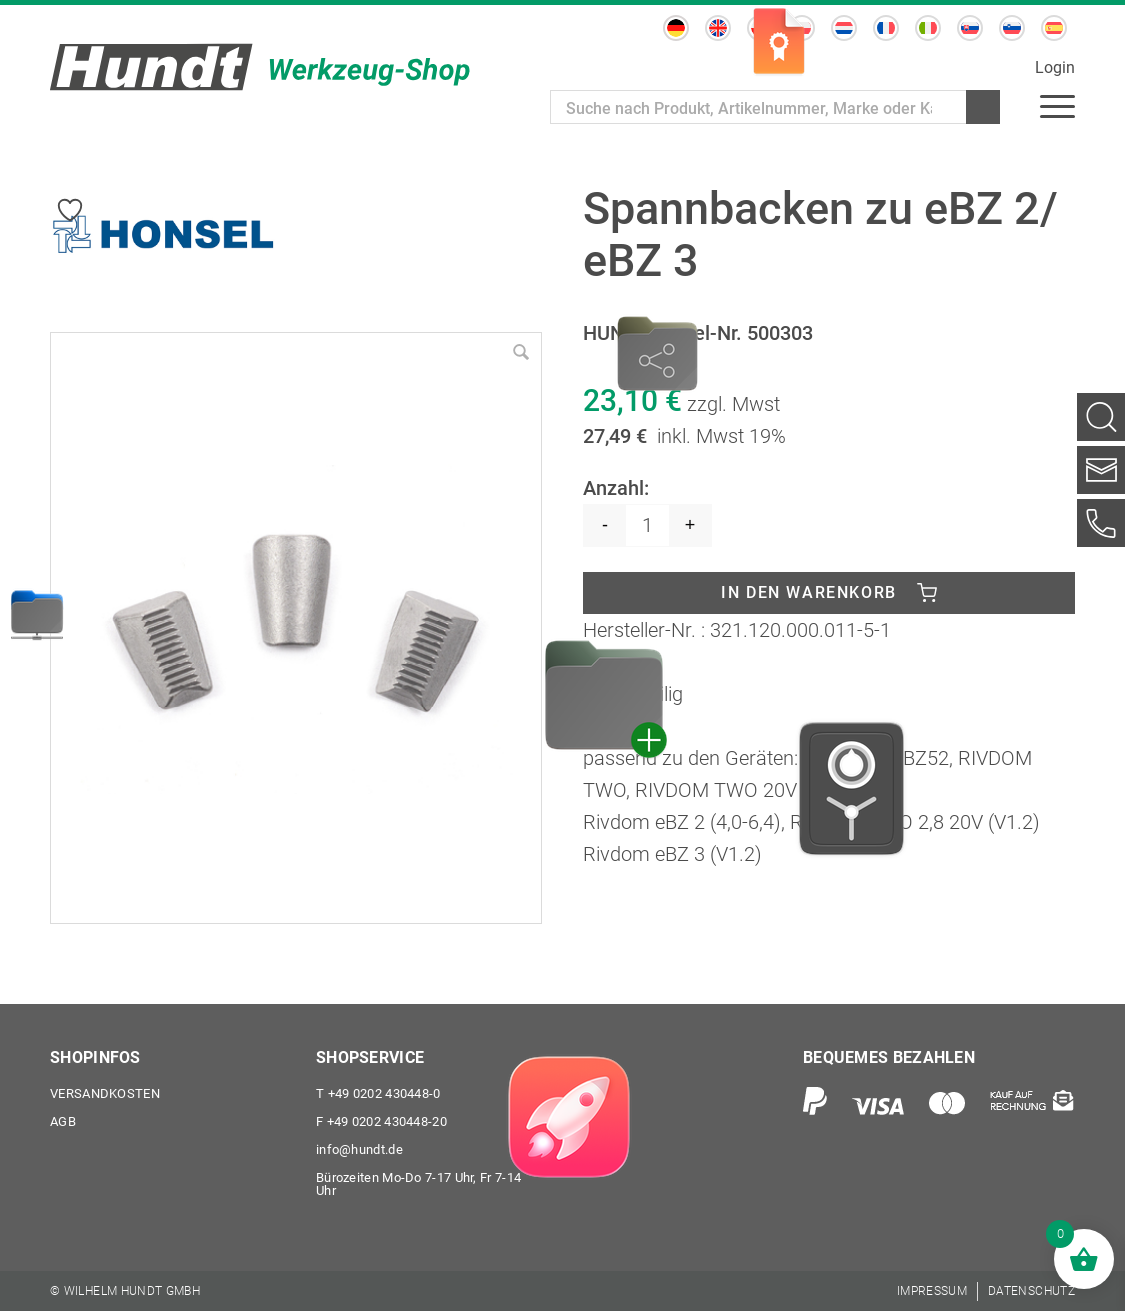  Describe the element at coordinates (604, 695) in the screenshot. I see `create a new folder` at that location.